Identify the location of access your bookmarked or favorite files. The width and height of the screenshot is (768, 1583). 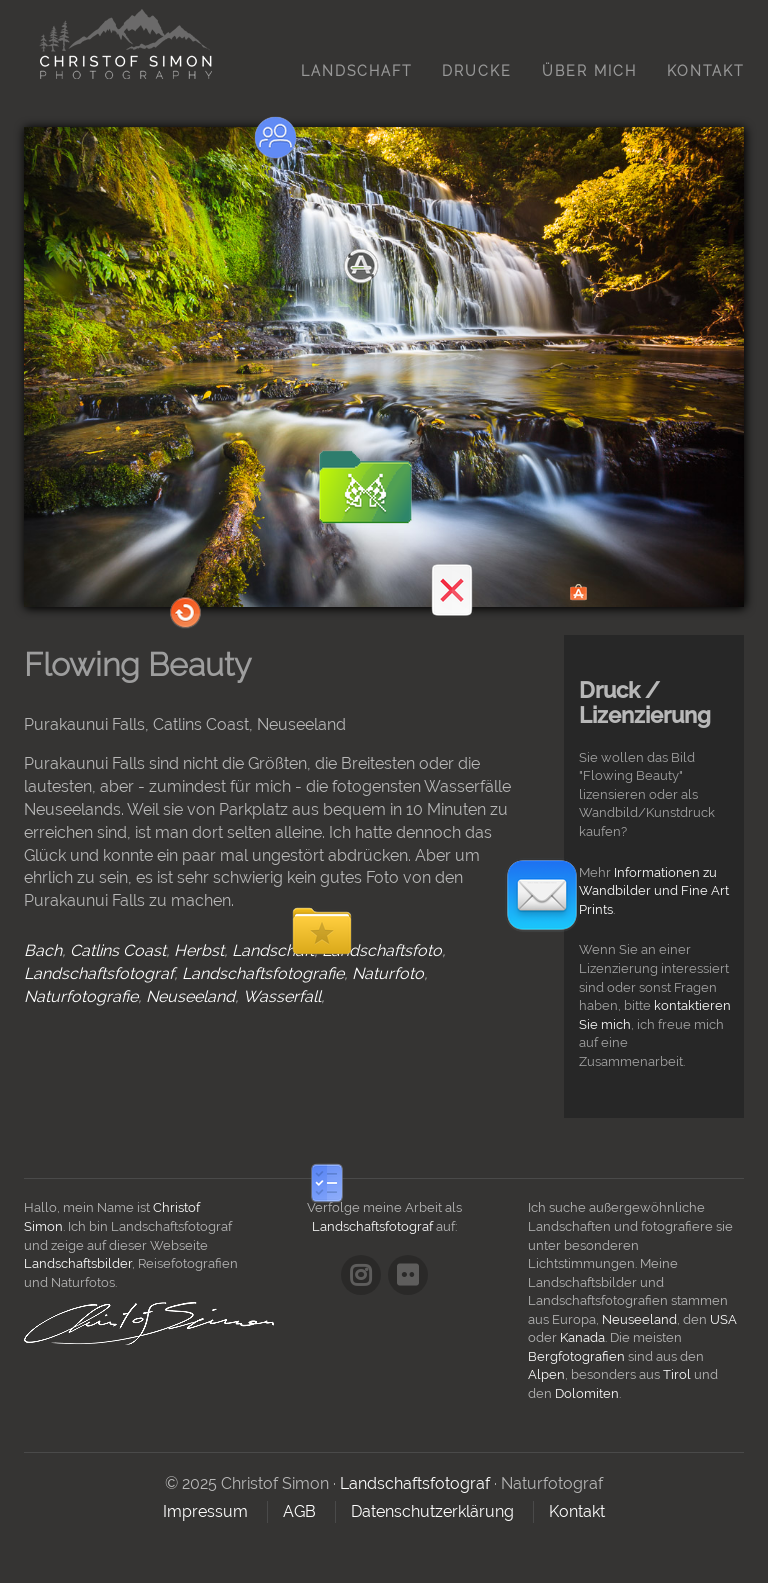
(322, 931).